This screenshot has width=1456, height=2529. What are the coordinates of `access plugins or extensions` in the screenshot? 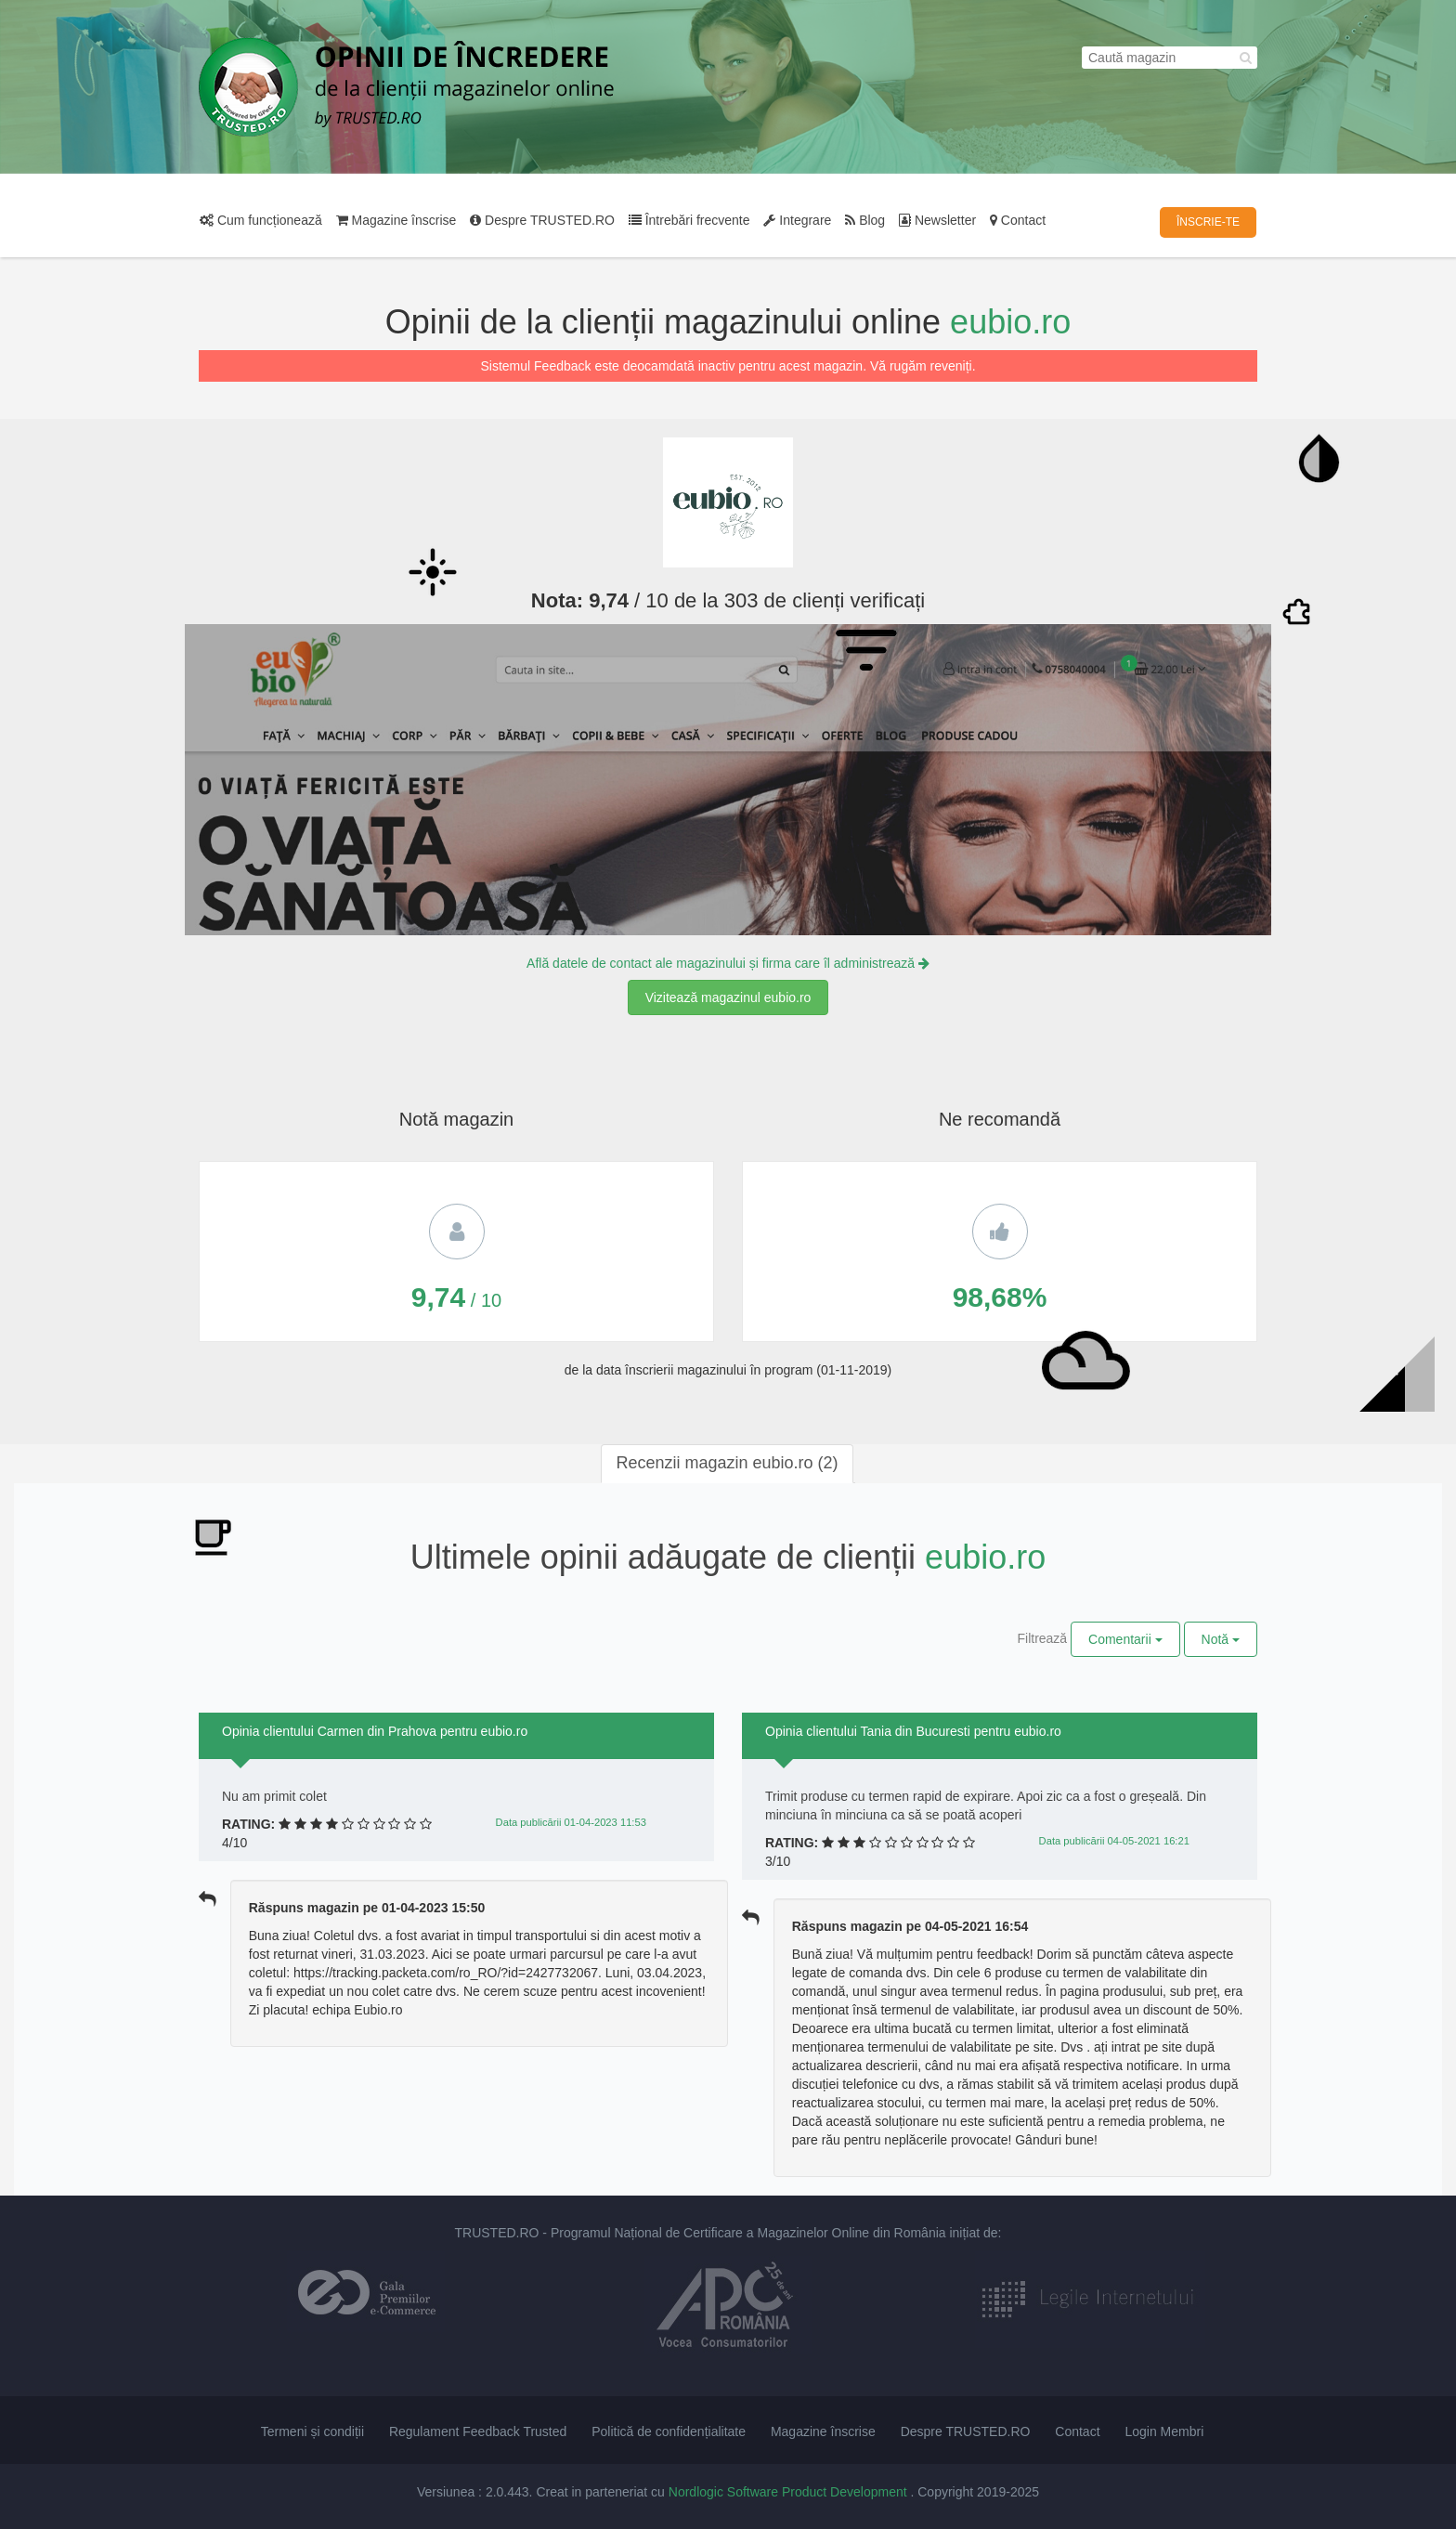 It's located at (1297, 612).